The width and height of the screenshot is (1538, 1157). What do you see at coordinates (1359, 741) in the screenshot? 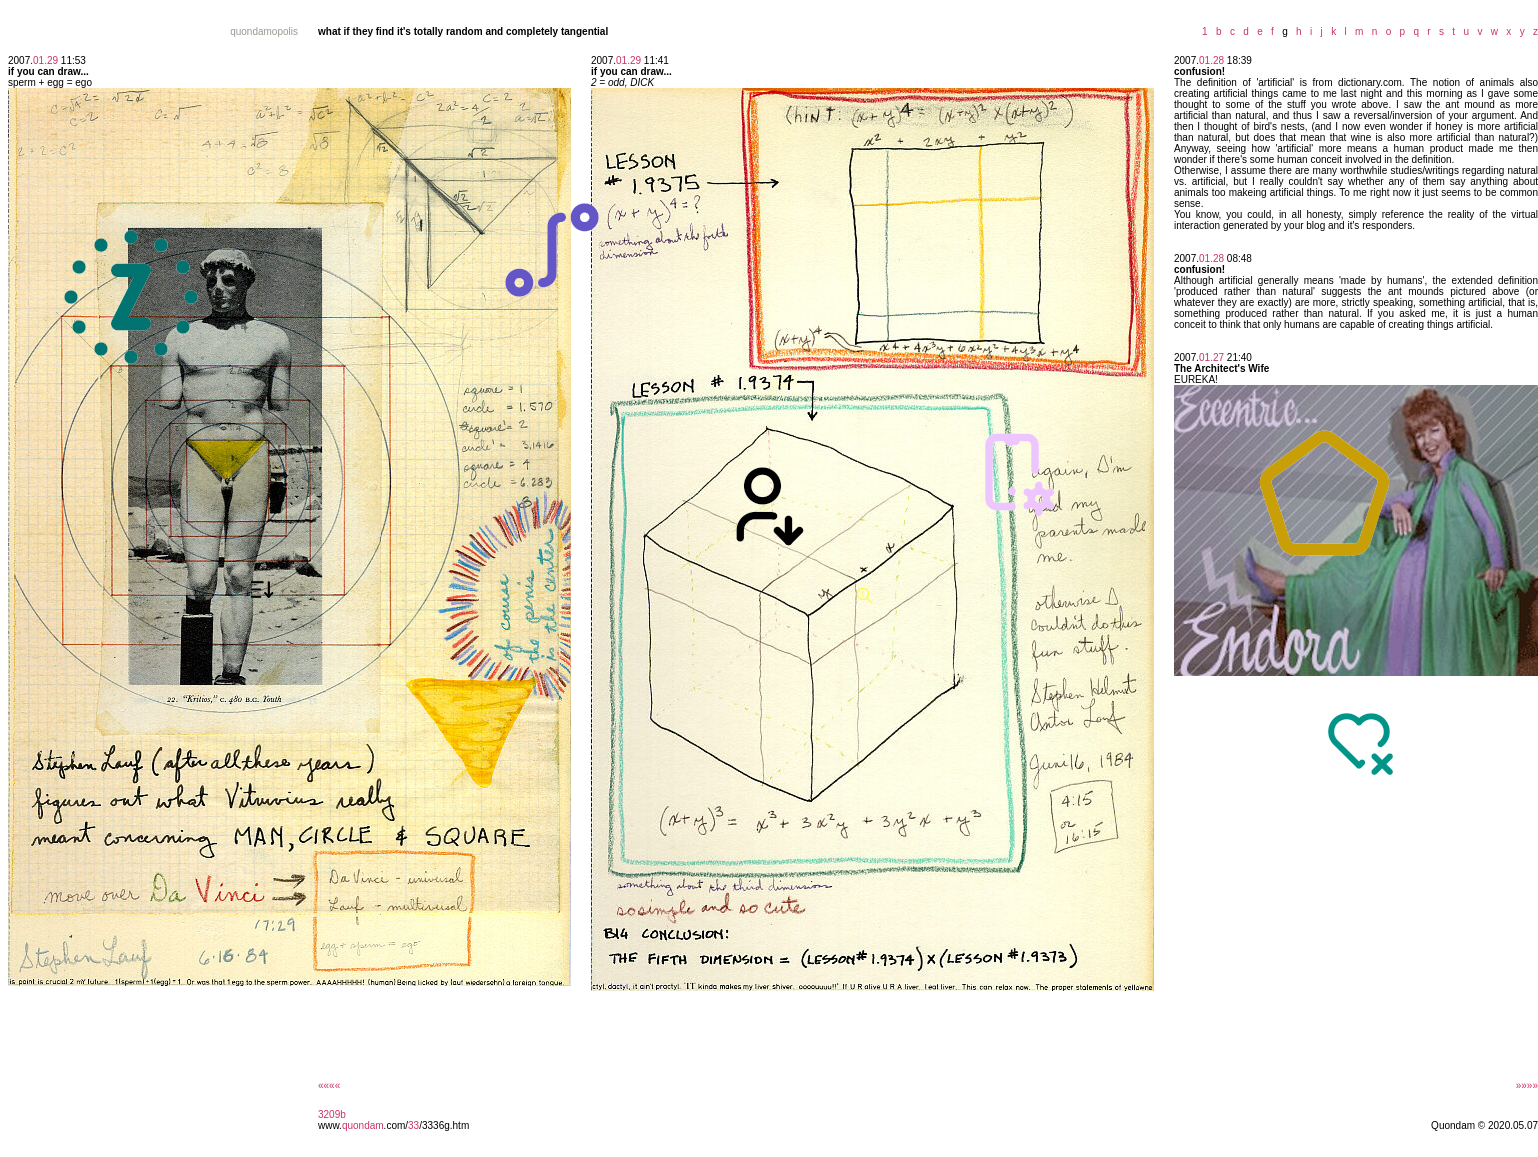
I see `remove from favorites` at bounding box center [1359, 741].